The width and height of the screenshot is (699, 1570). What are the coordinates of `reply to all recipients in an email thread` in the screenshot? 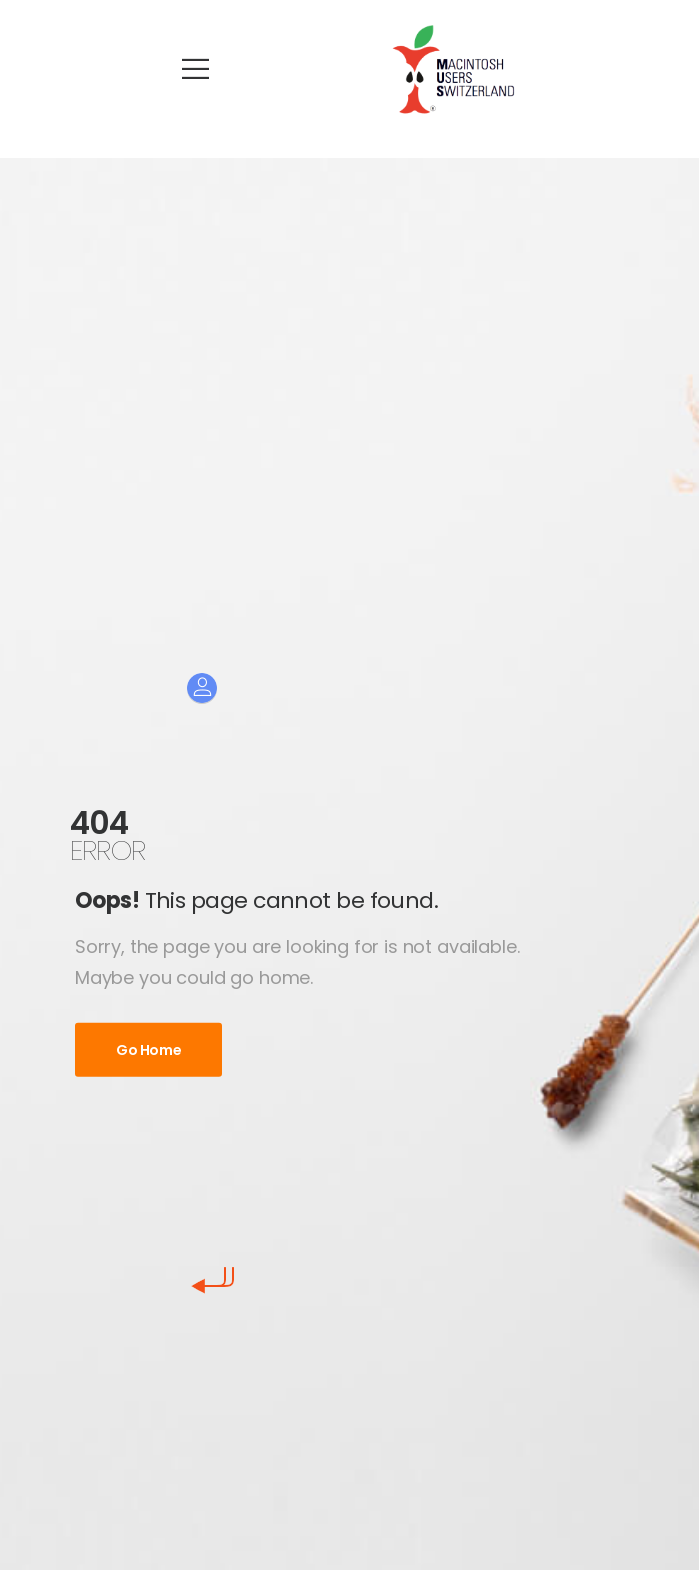 It's located at (212, 1277).